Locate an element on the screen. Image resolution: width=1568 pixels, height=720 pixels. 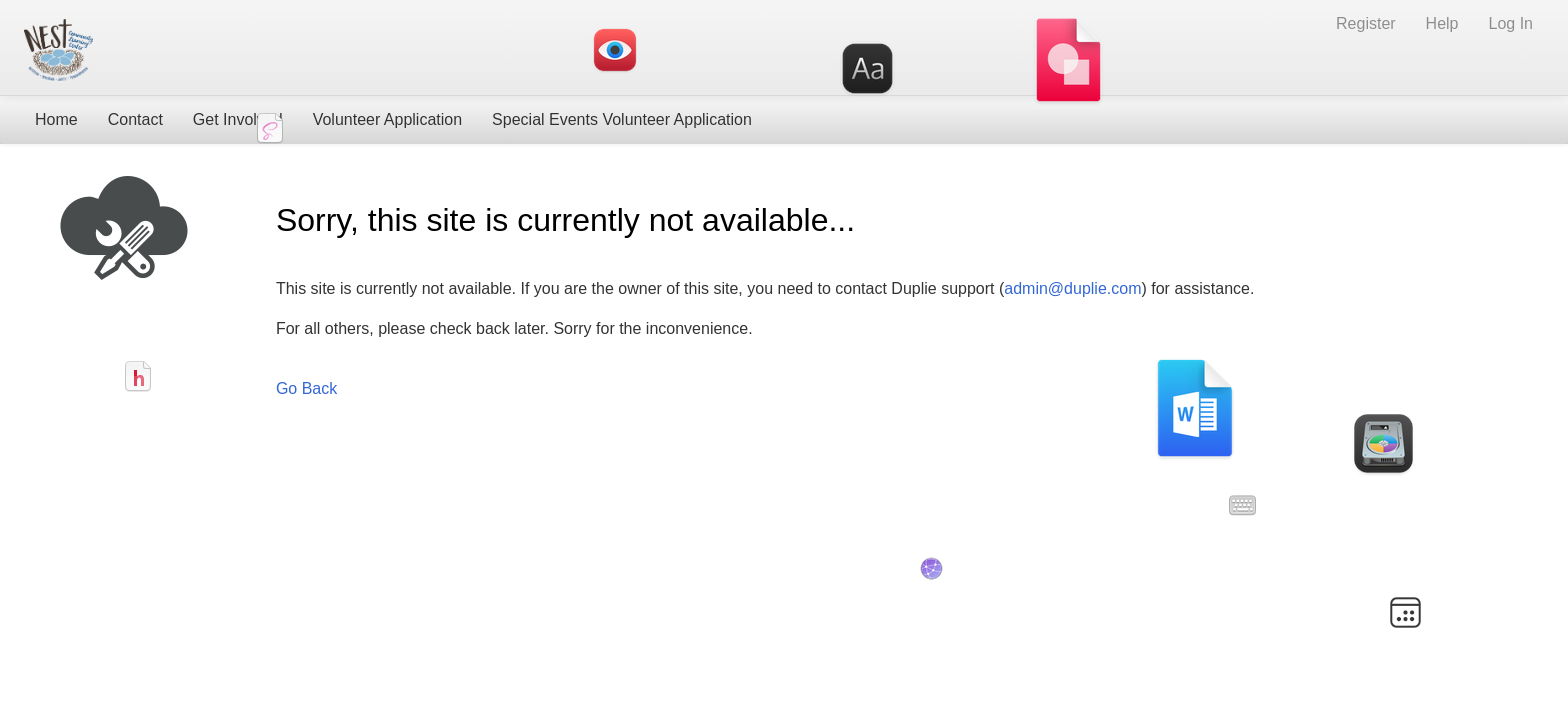
scss stylesheet file is located at coordinates (270, 128).